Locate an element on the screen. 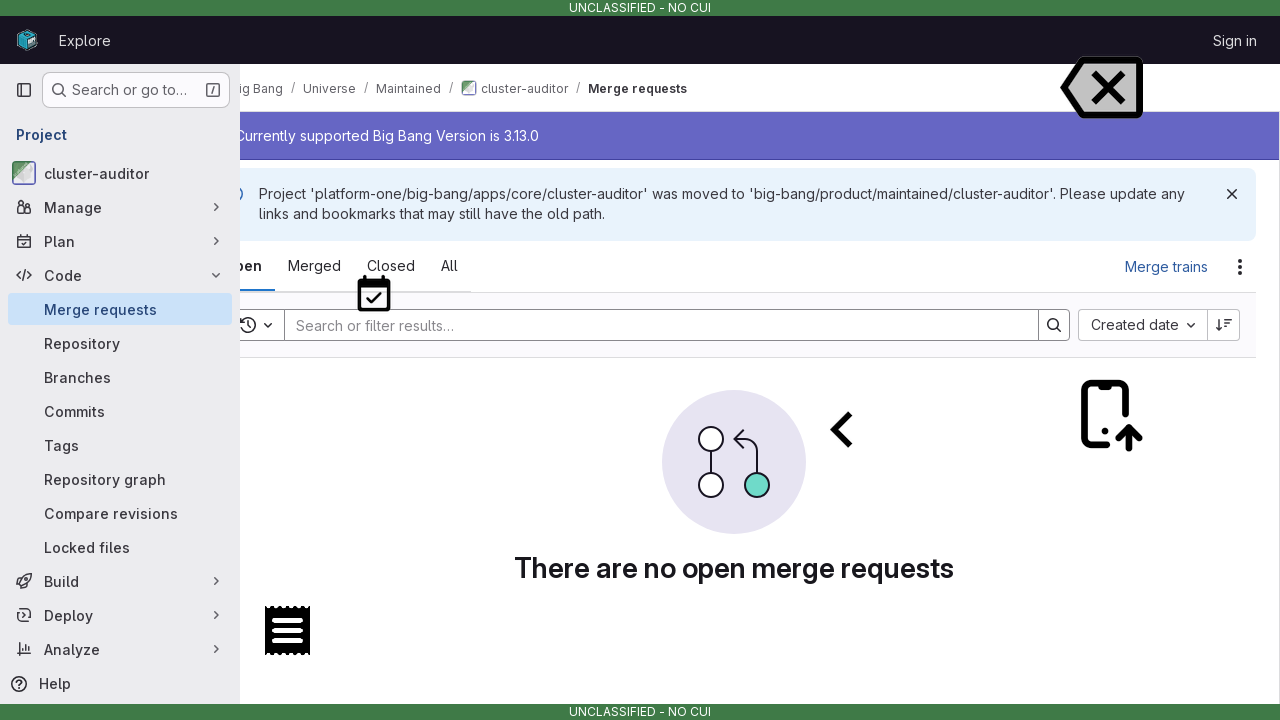 This screenshot has width=1280, height=720. view purchase receipt or transaction history is located at coordinates (287, 630).